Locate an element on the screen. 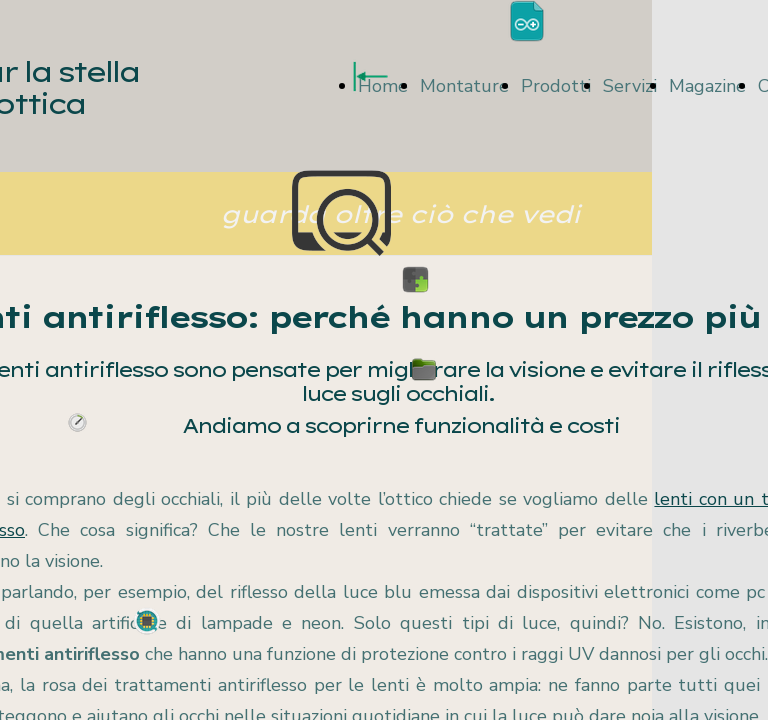  open image viewer application is located at coordinates (341, 207).